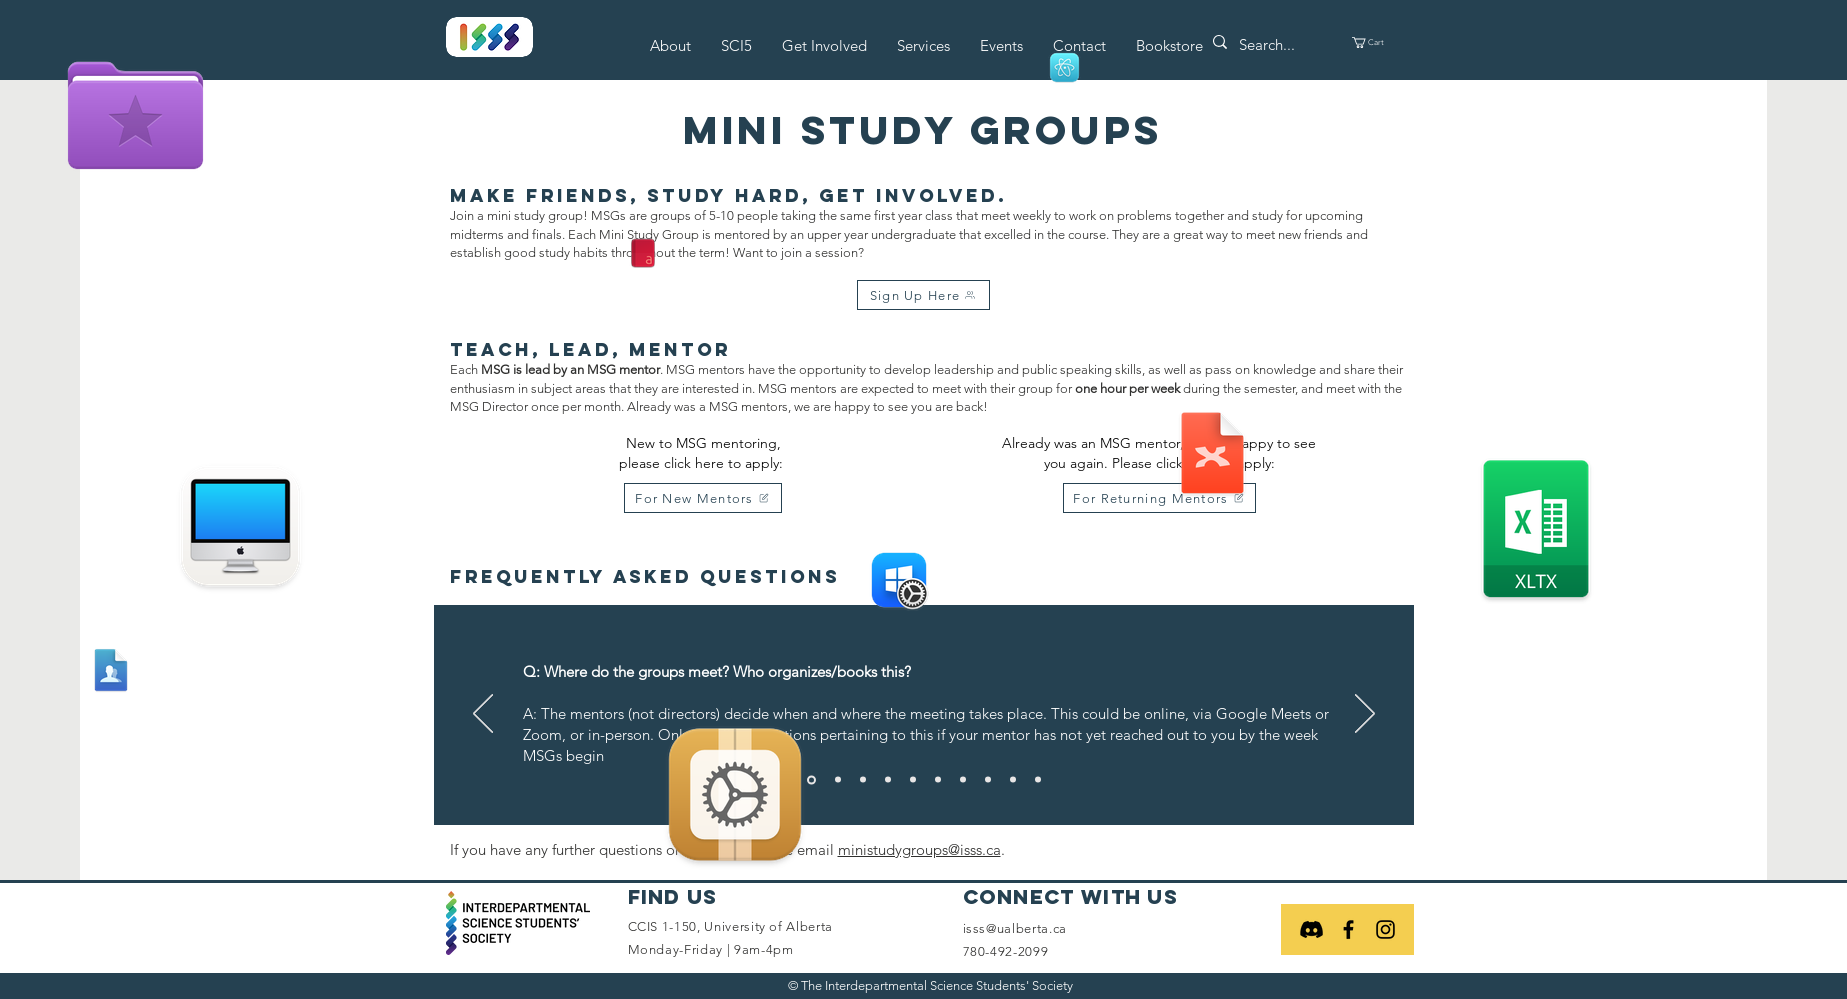 The height and width of the screenshot is (999, 1847). I want to click on open your bookmarked or favorite files folder, so click(135, 115).